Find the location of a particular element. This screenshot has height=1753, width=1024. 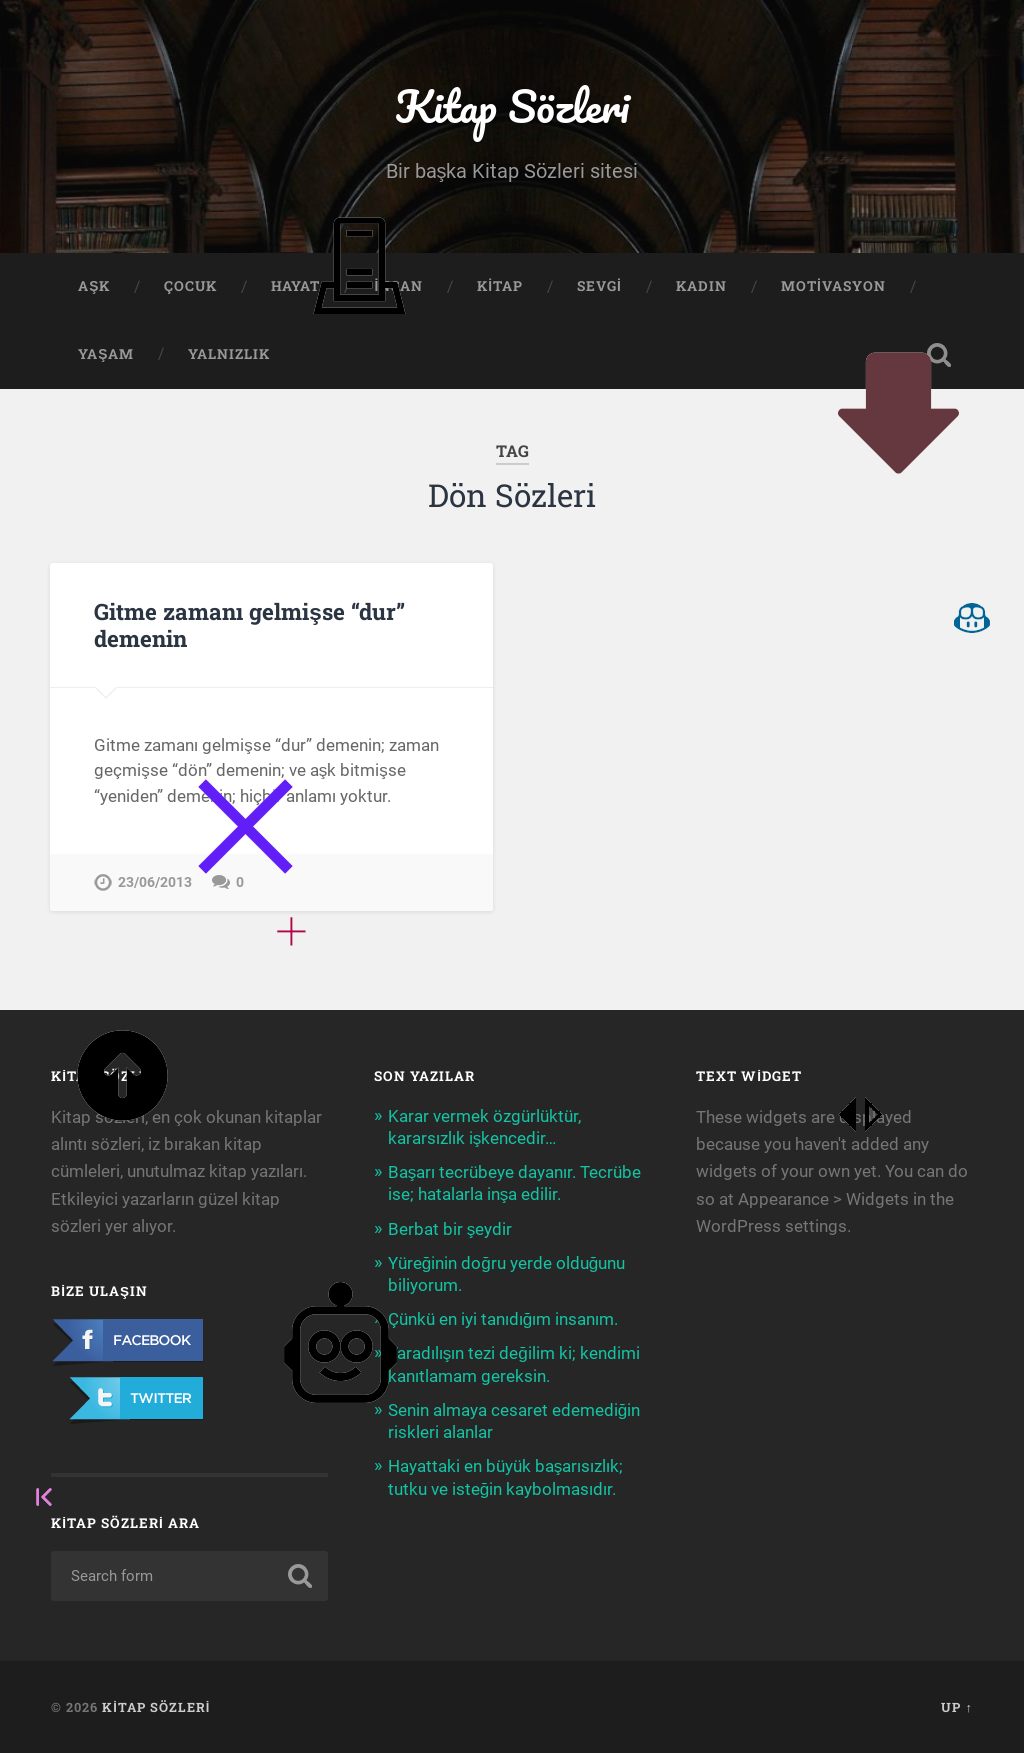

close the current window or tab is located at coordinates (245, 826).